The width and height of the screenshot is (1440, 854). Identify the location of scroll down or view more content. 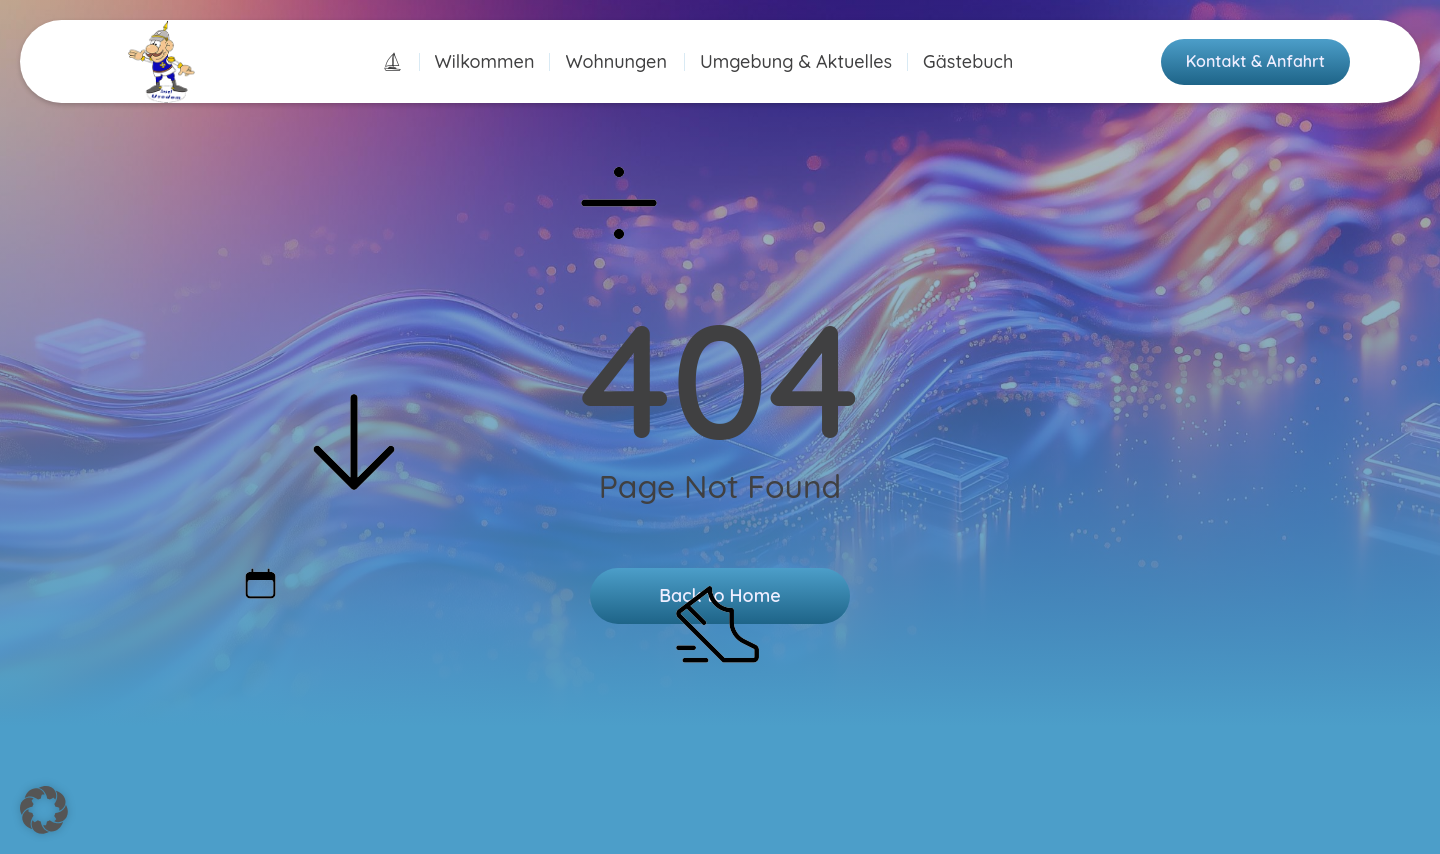
(354, 442).